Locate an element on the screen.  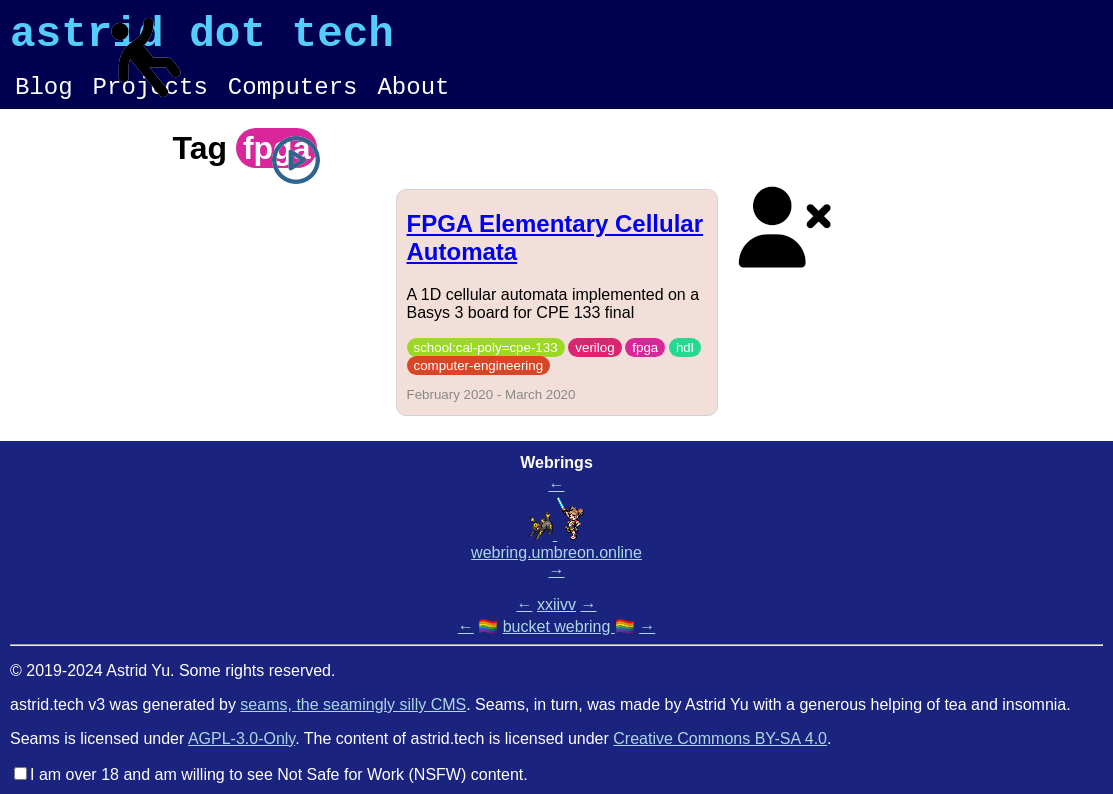
indicates a slip or fall hazard warning is located at coordinates (143, 57).